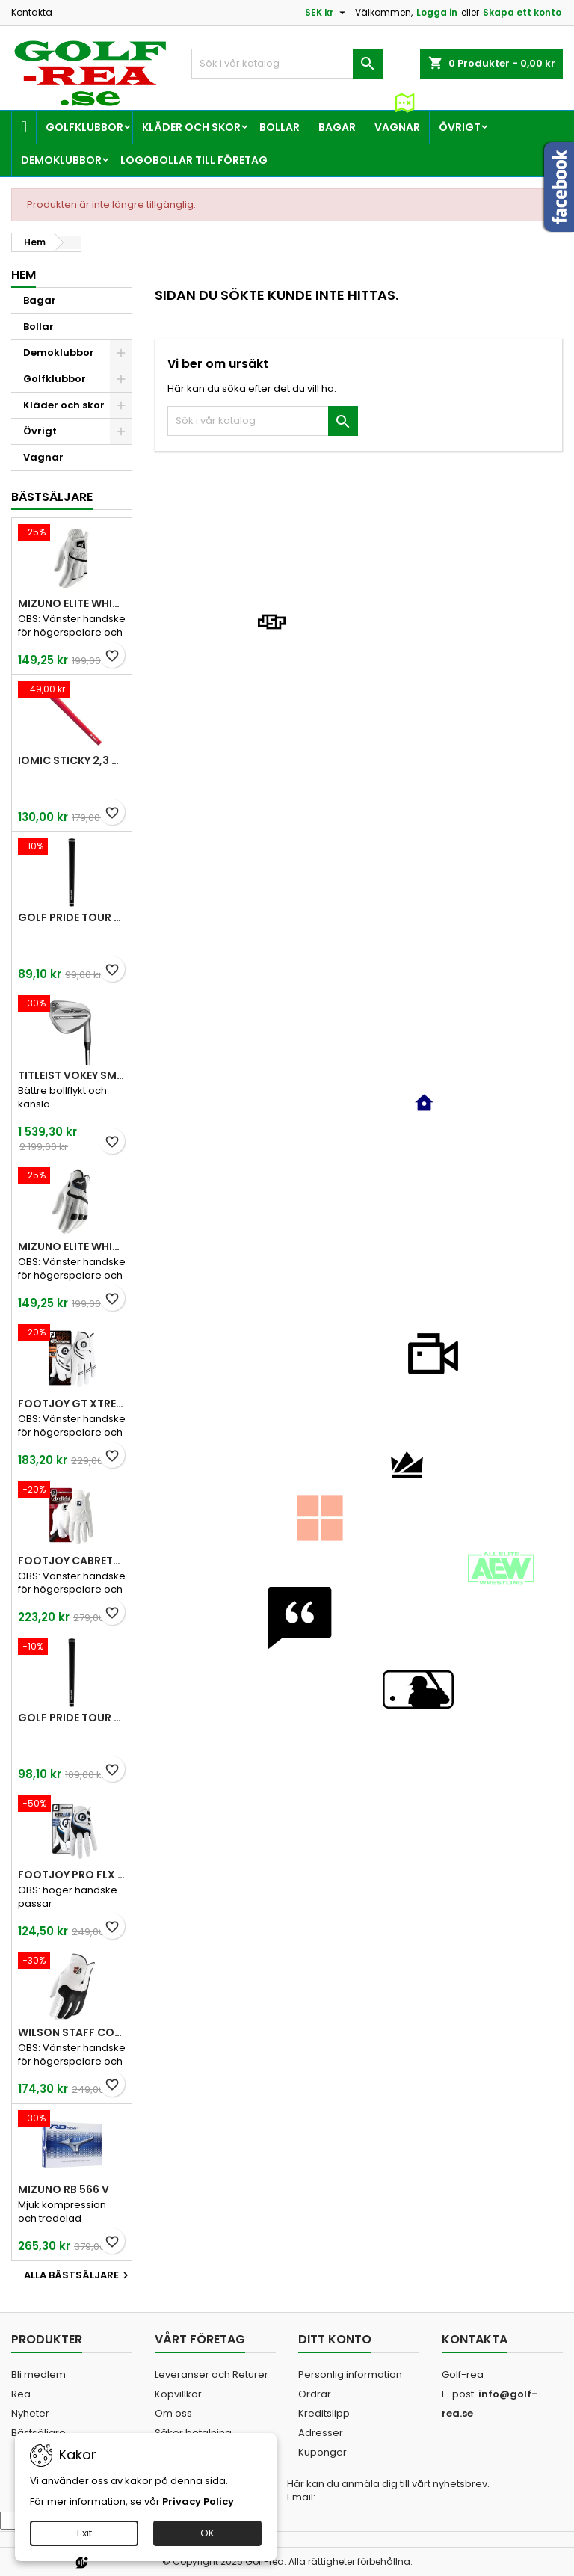  I want to click on view treasure map or hidden location, so click(404, 102).